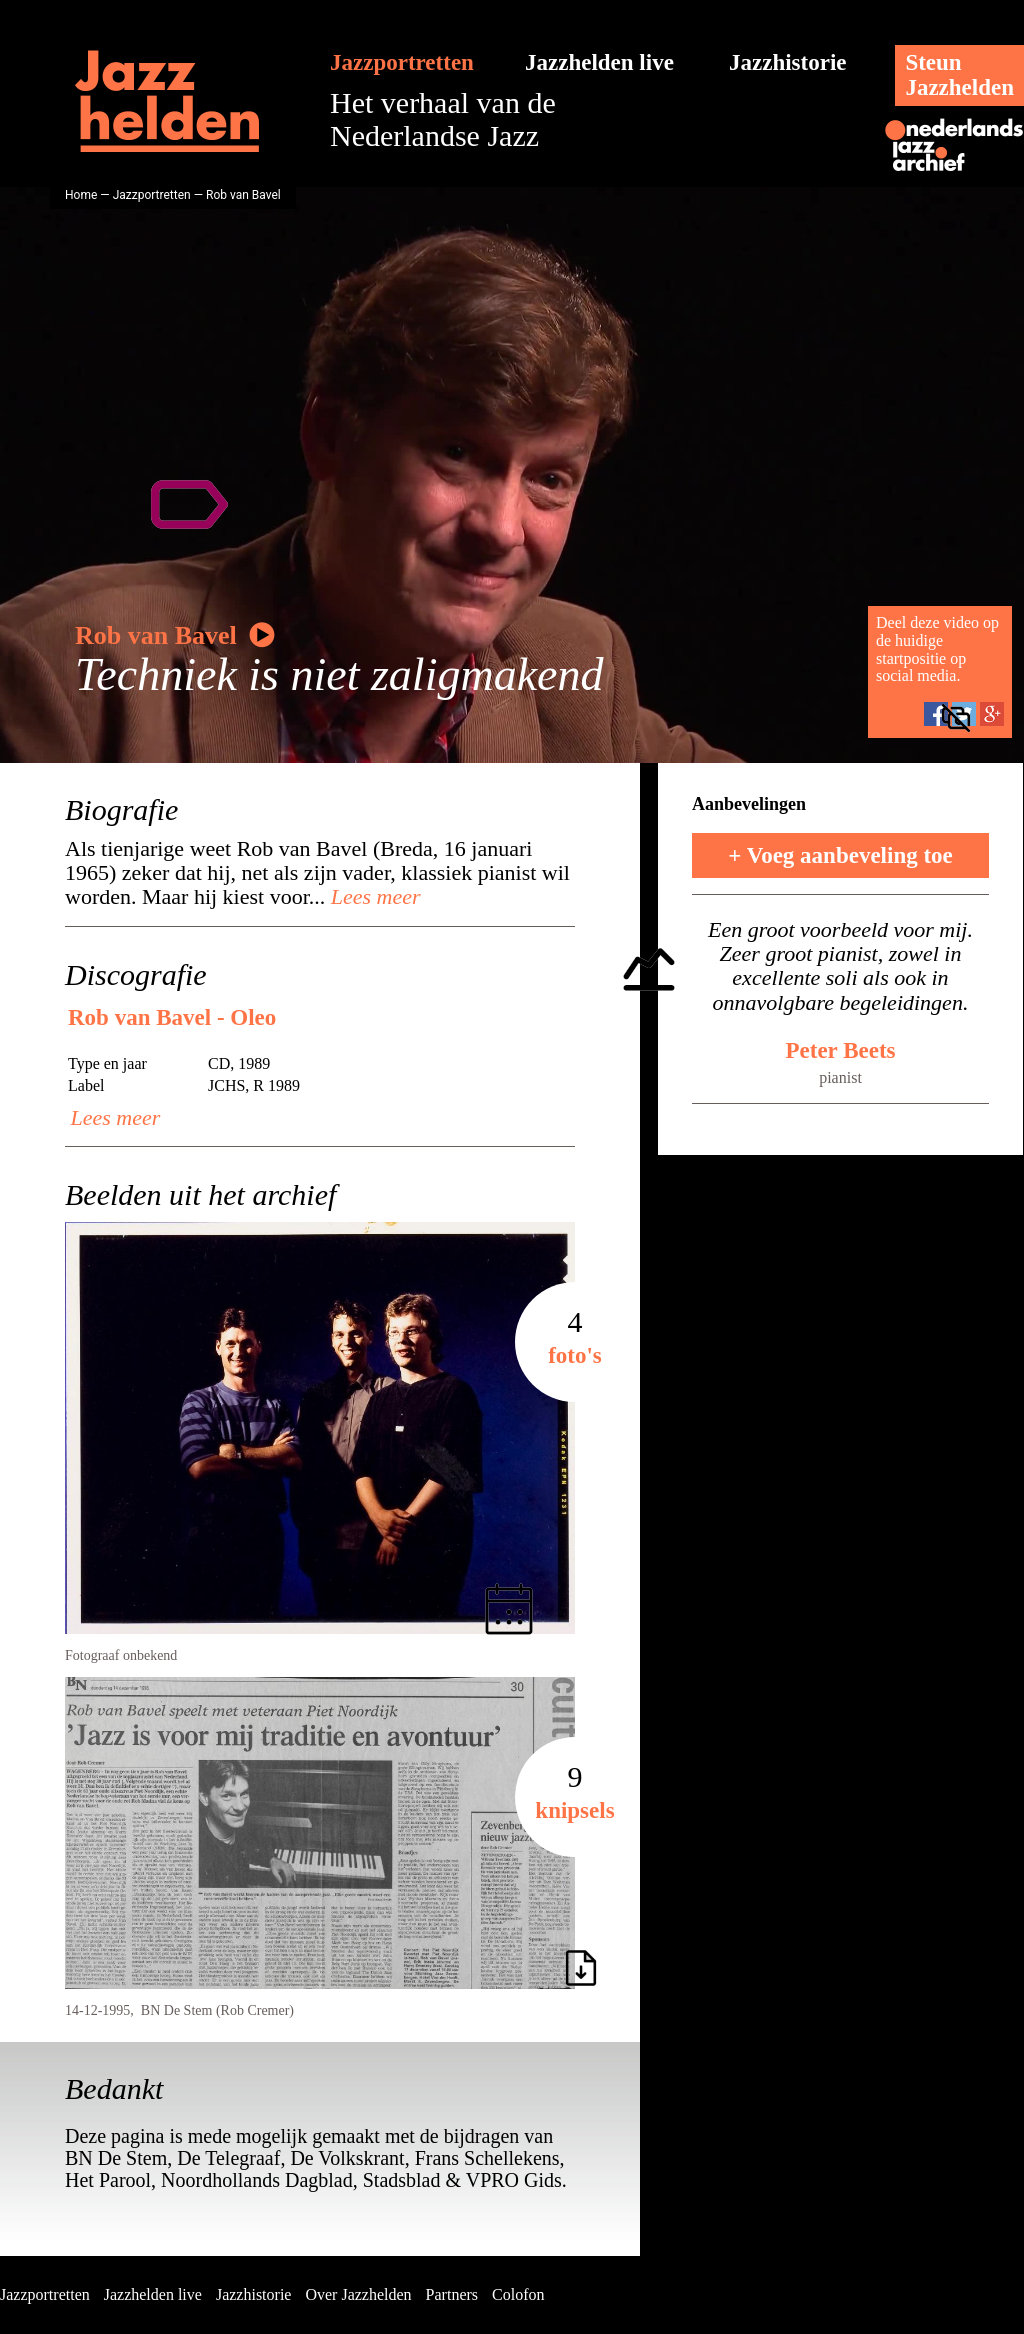 This screenshot has height=2334, width=1024. Describe the element at coordinates (187, 504) in the screenshot. I see `add a label or tag to an item` at that location.